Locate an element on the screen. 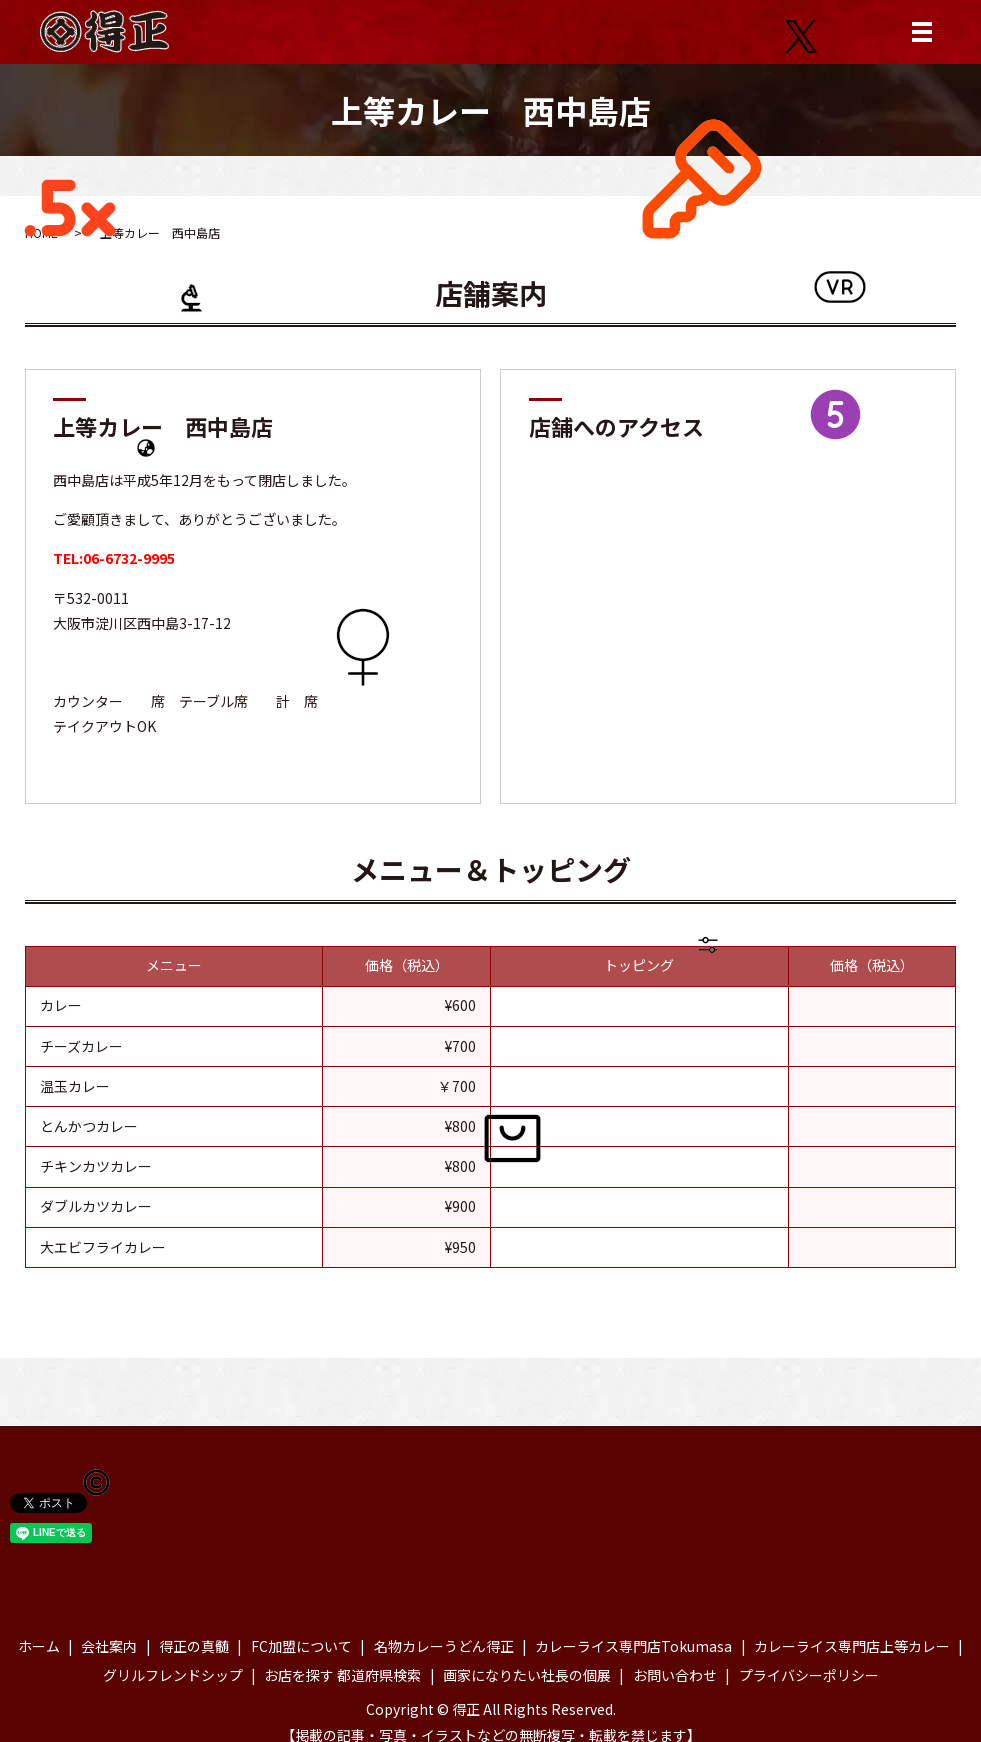 The height and width of the screenshot is (1742, 981). select female gender option is located at coordinates (363, 646).